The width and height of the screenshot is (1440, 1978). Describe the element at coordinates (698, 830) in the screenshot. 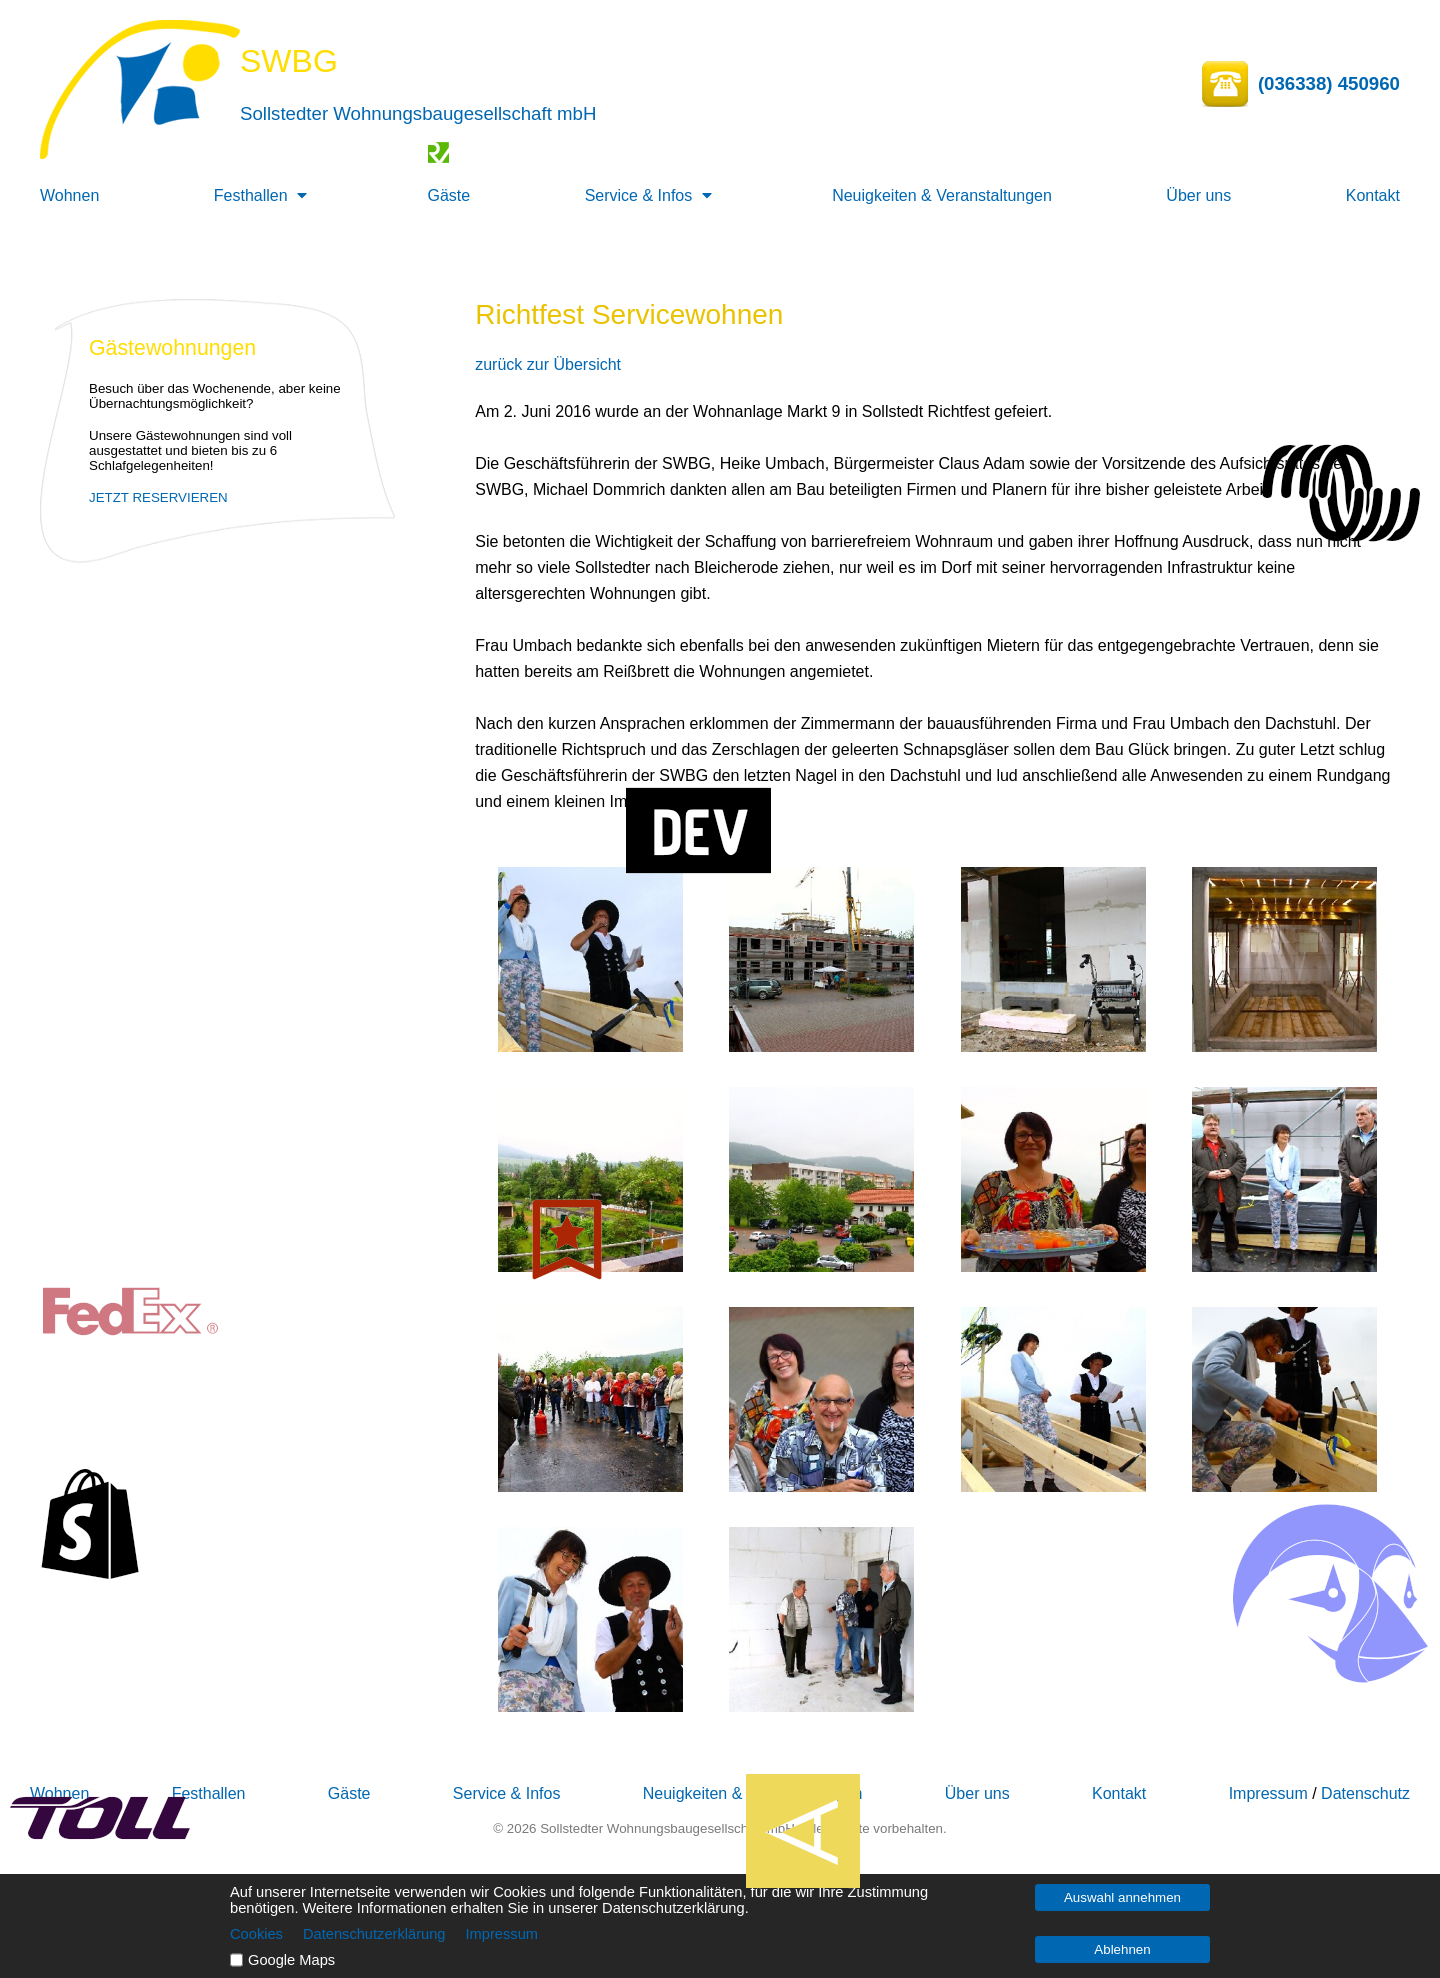

I see `visit the DEV Community platform` at that location.